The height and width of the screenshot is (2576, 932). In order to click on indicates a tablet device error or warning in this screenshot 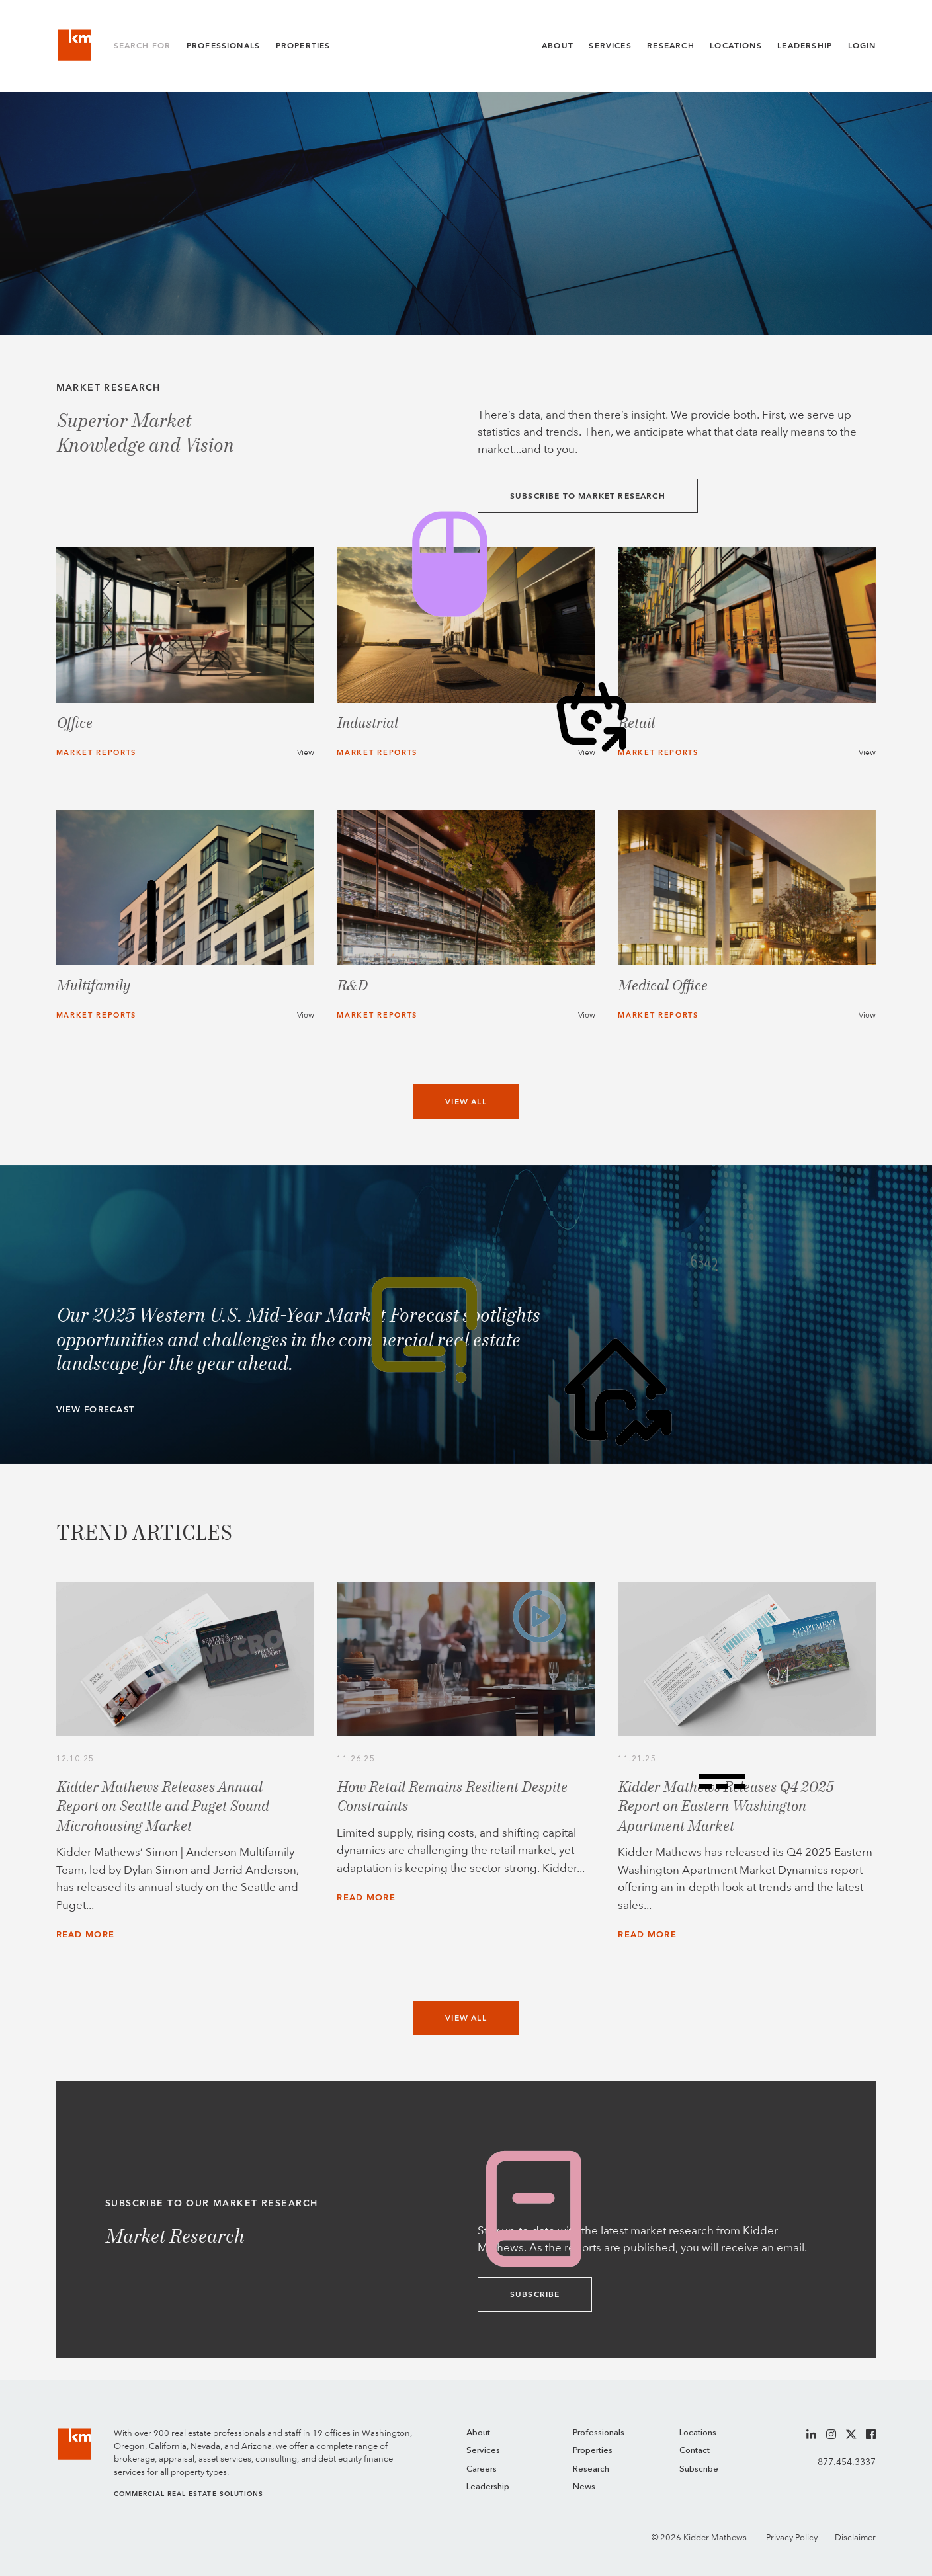, I will do `click(424, 1324)`.